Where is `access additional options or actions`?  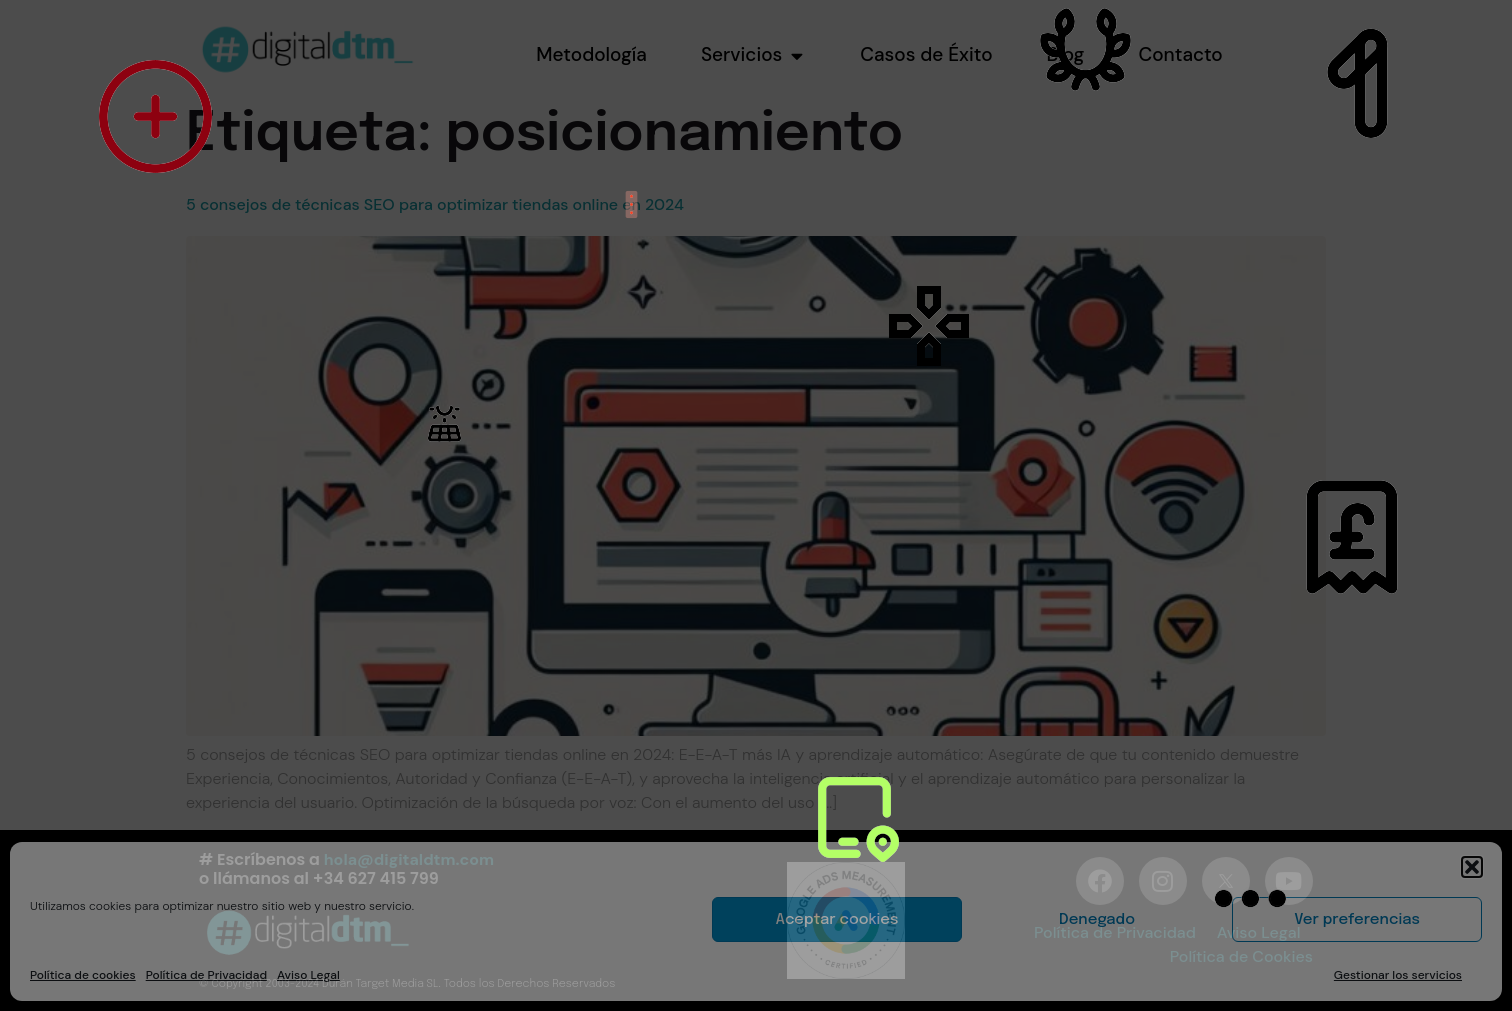
access additional options or actions is located at coordinates (1250, 898).